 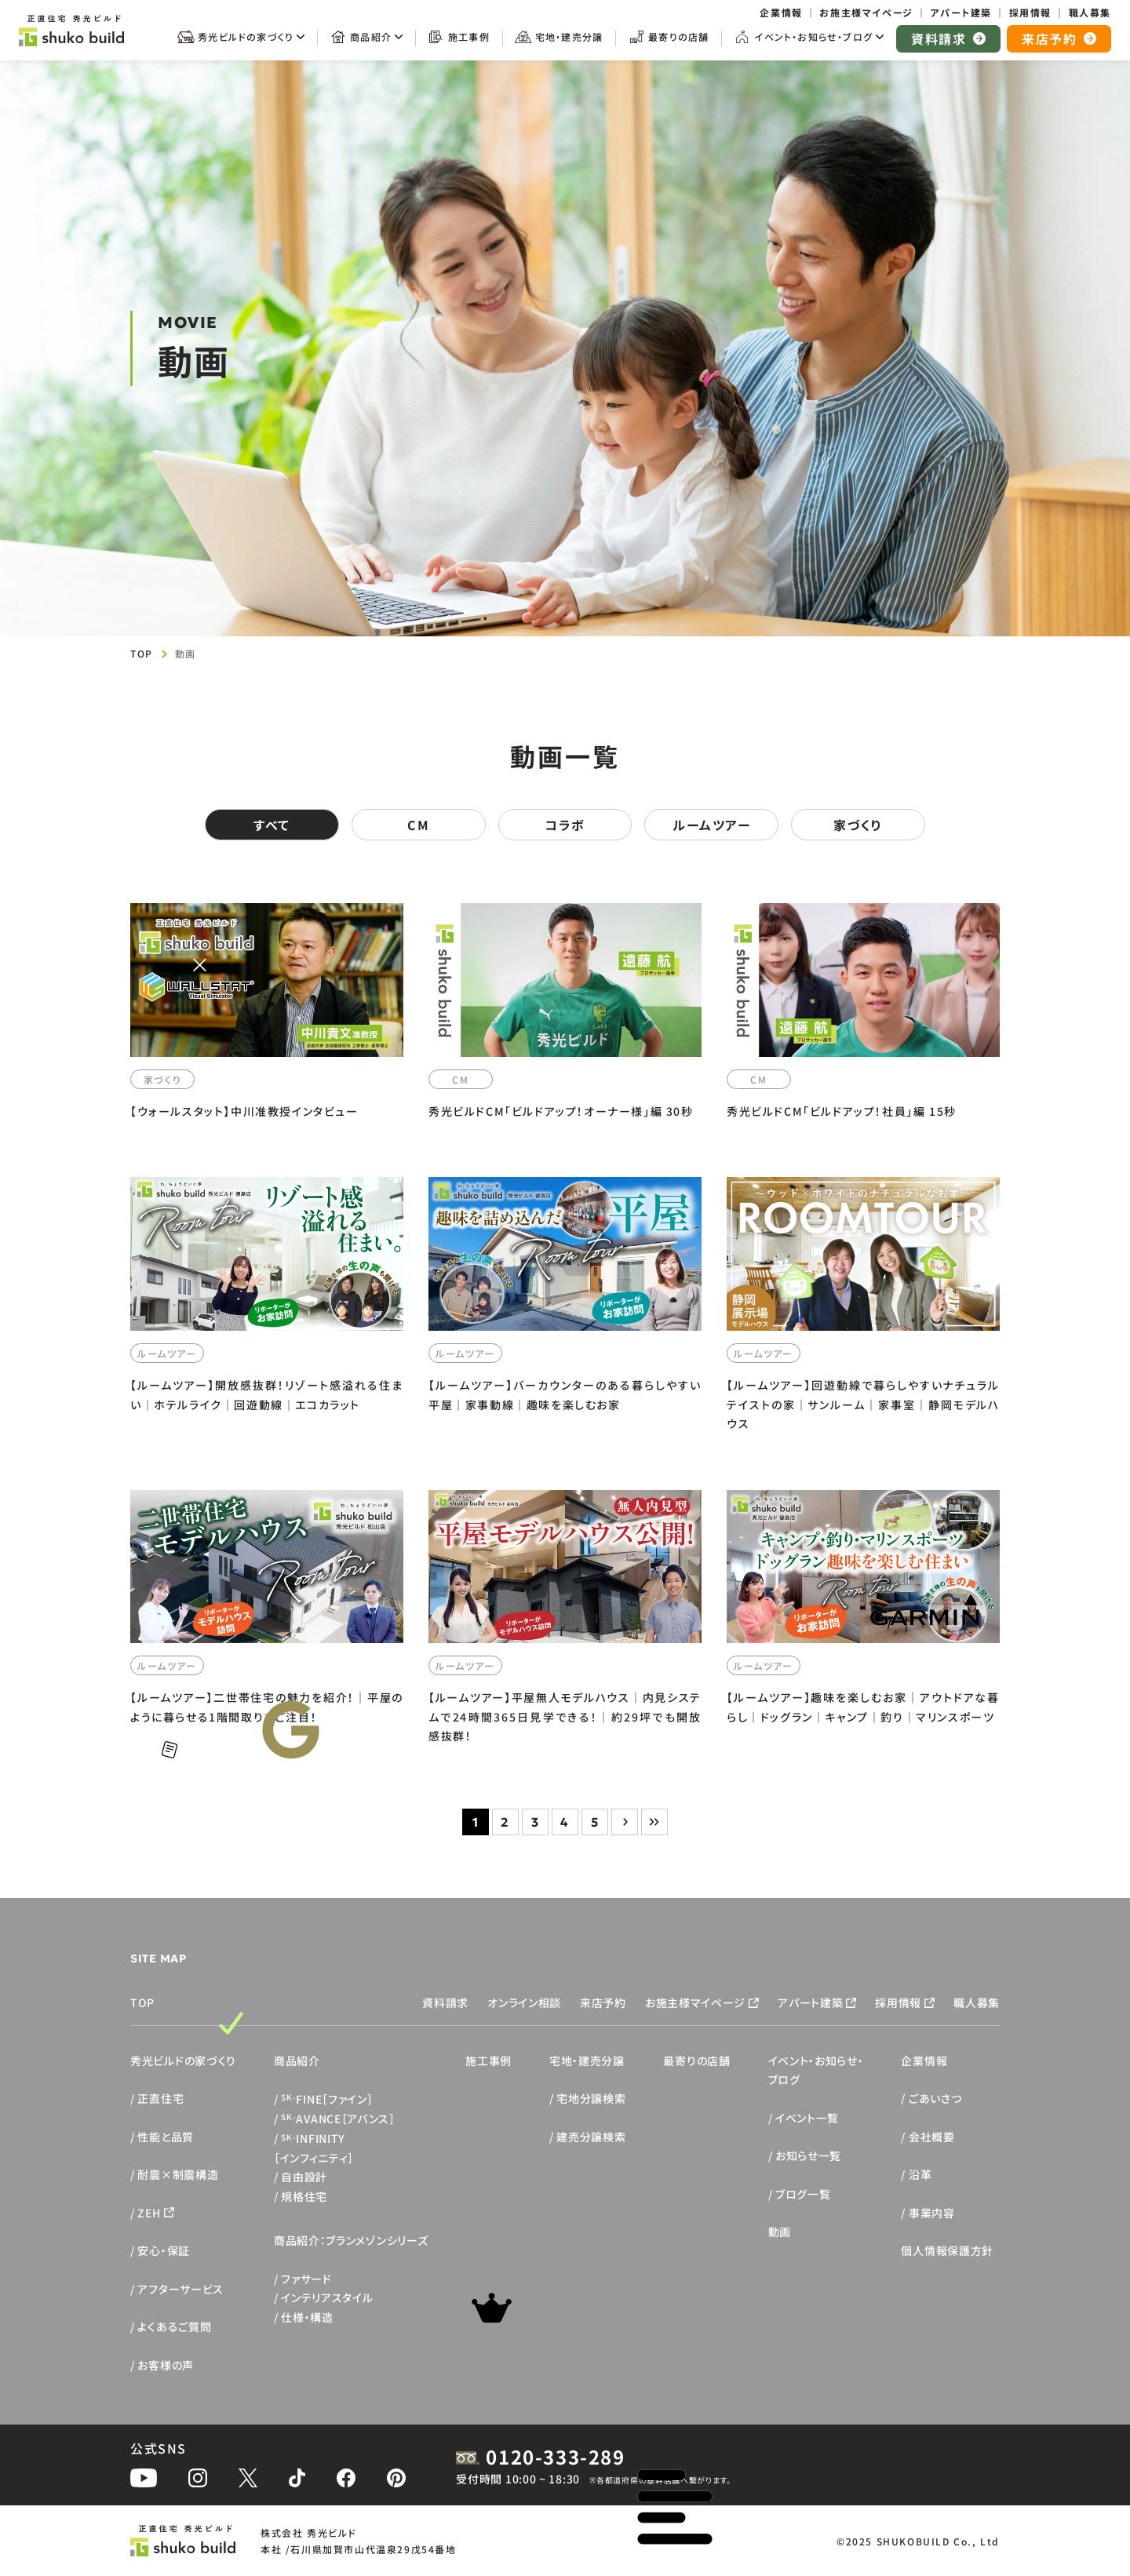 What do you see at coordinates (675, 2507) in the screenshot?
I see `align text to the left` at bounding box center [675, 2507].